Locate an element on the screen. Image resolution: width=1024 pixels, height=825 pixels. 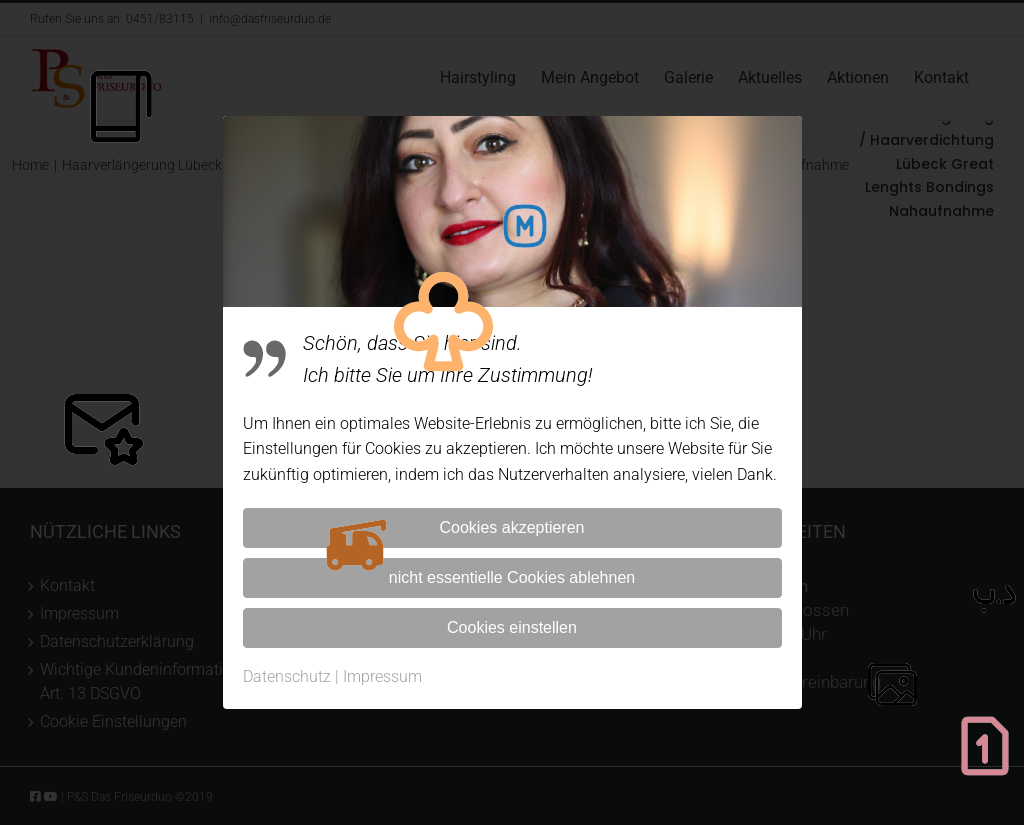
indicates bahraini dinar currency is located at coordinates (994, 595).